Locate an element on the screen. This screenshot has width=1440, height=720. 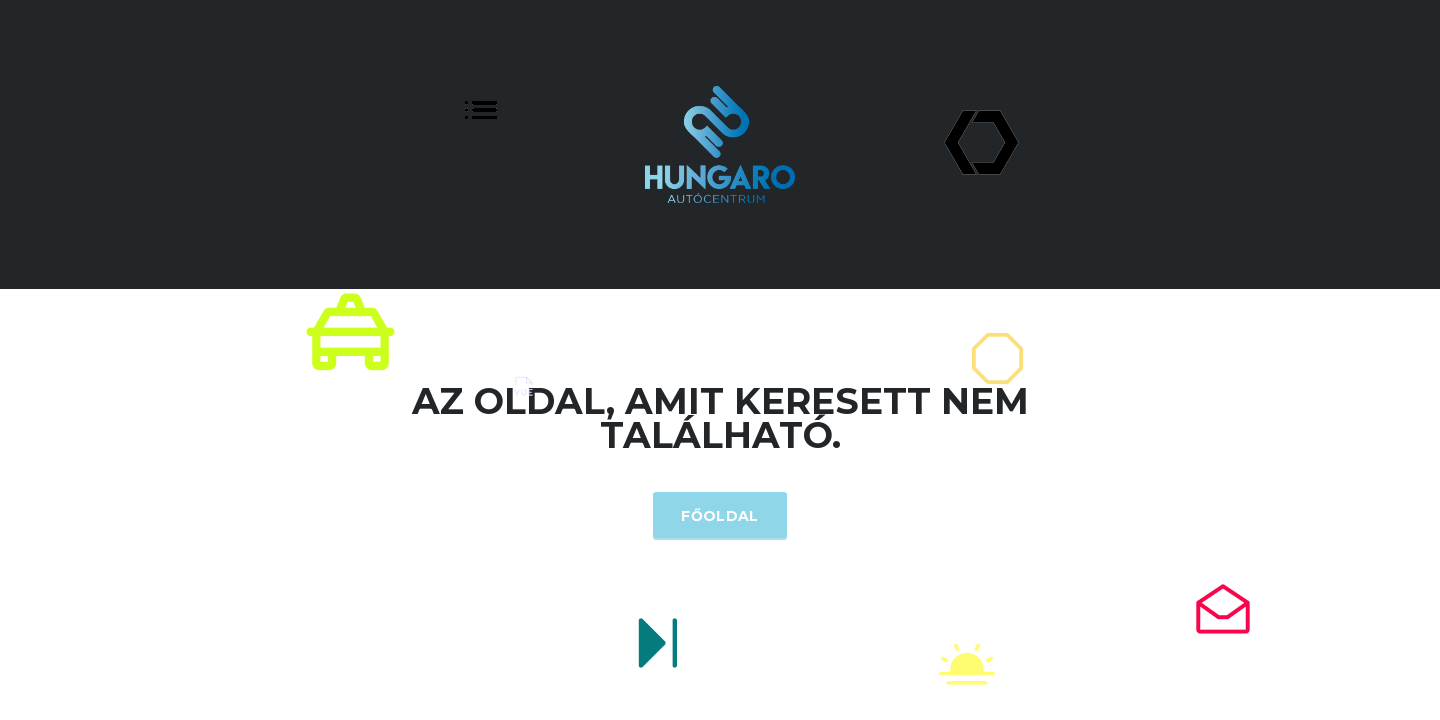
generic shape or placeholder icon is located at coordinates (997, 358).